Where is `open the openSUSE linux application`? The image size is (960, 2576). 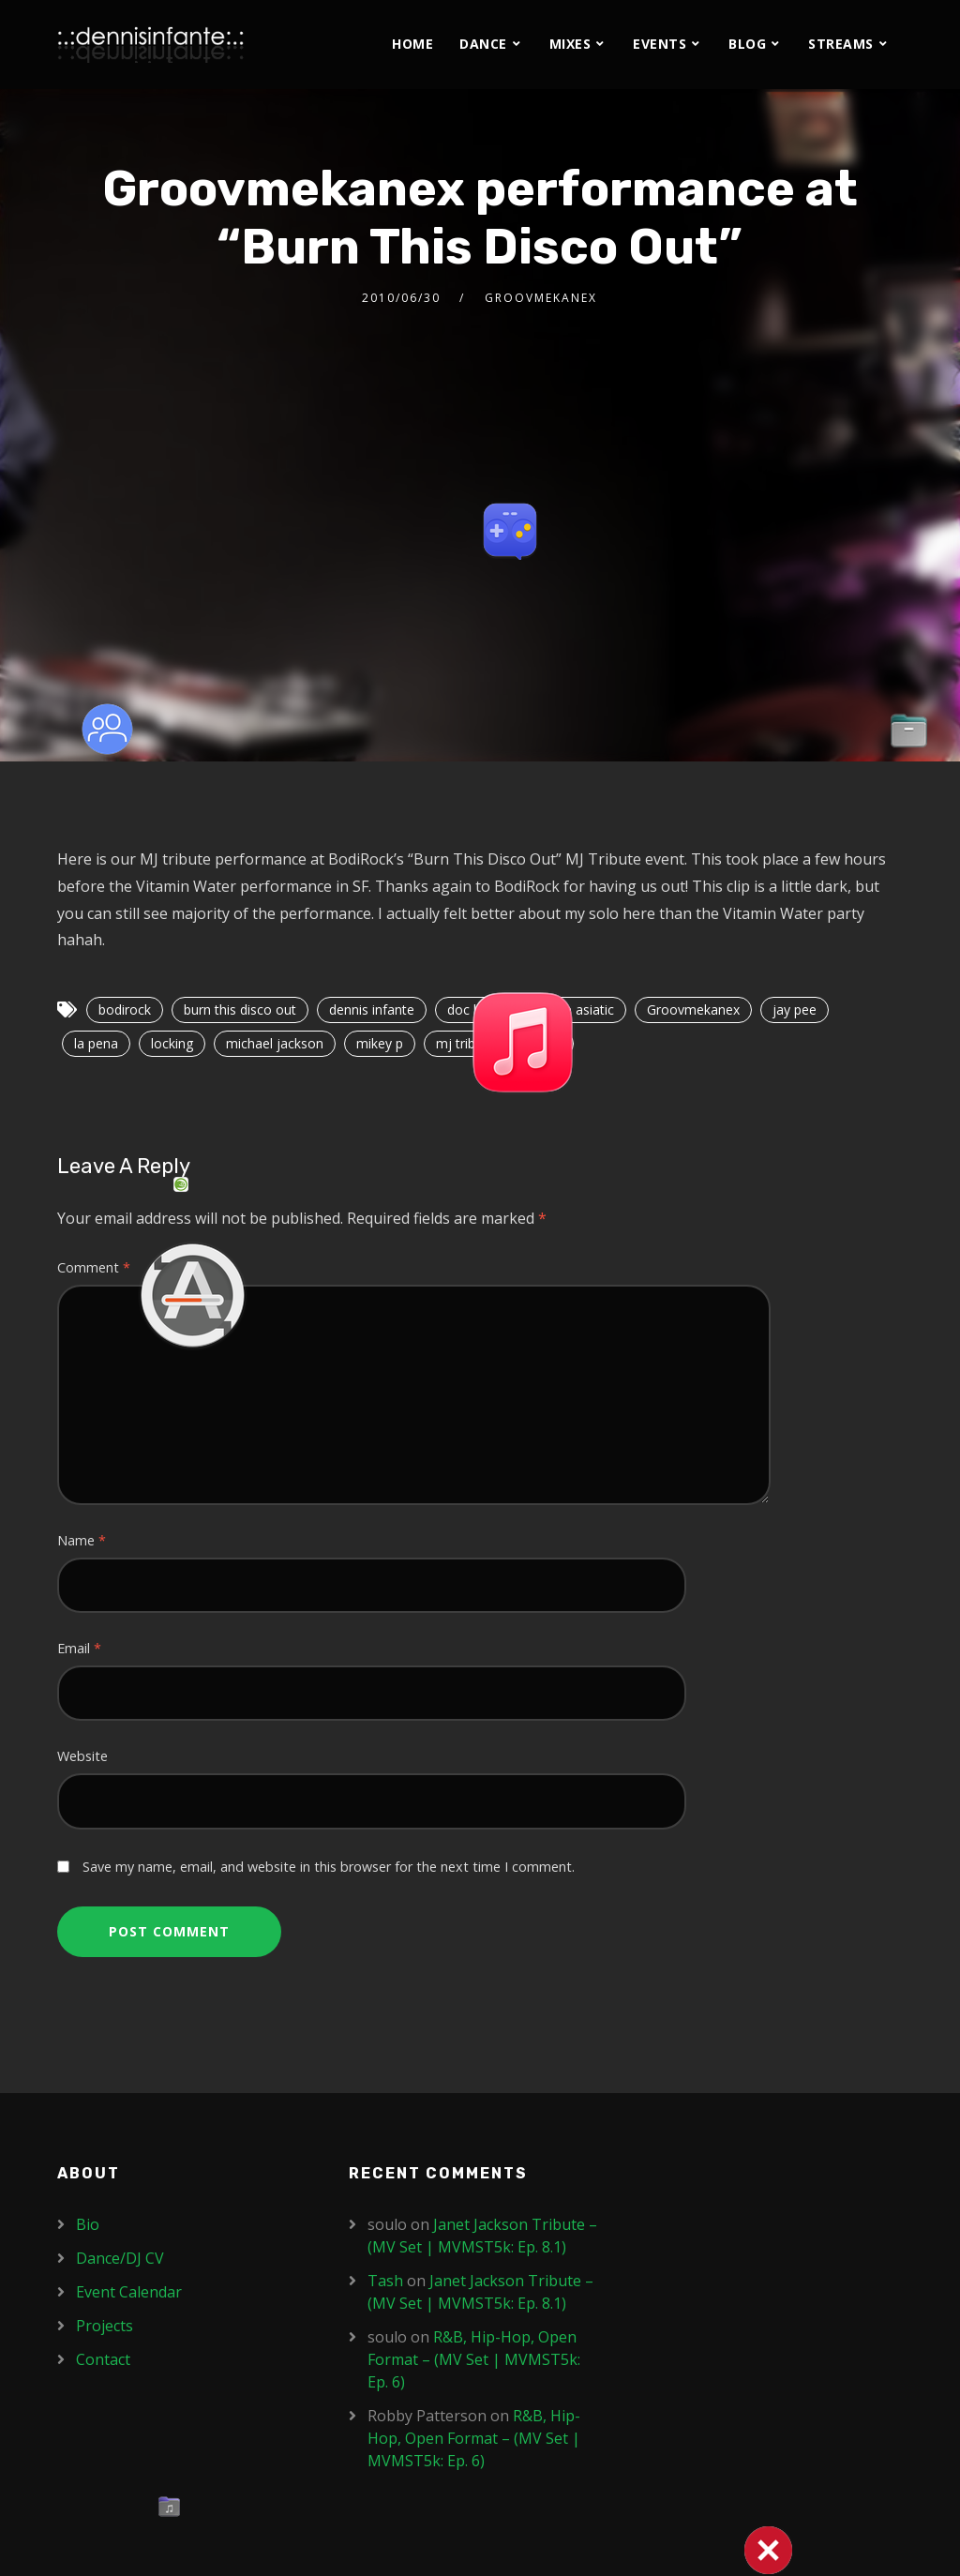 open the openSUSE linux application is located at coordinates (181, 1184).